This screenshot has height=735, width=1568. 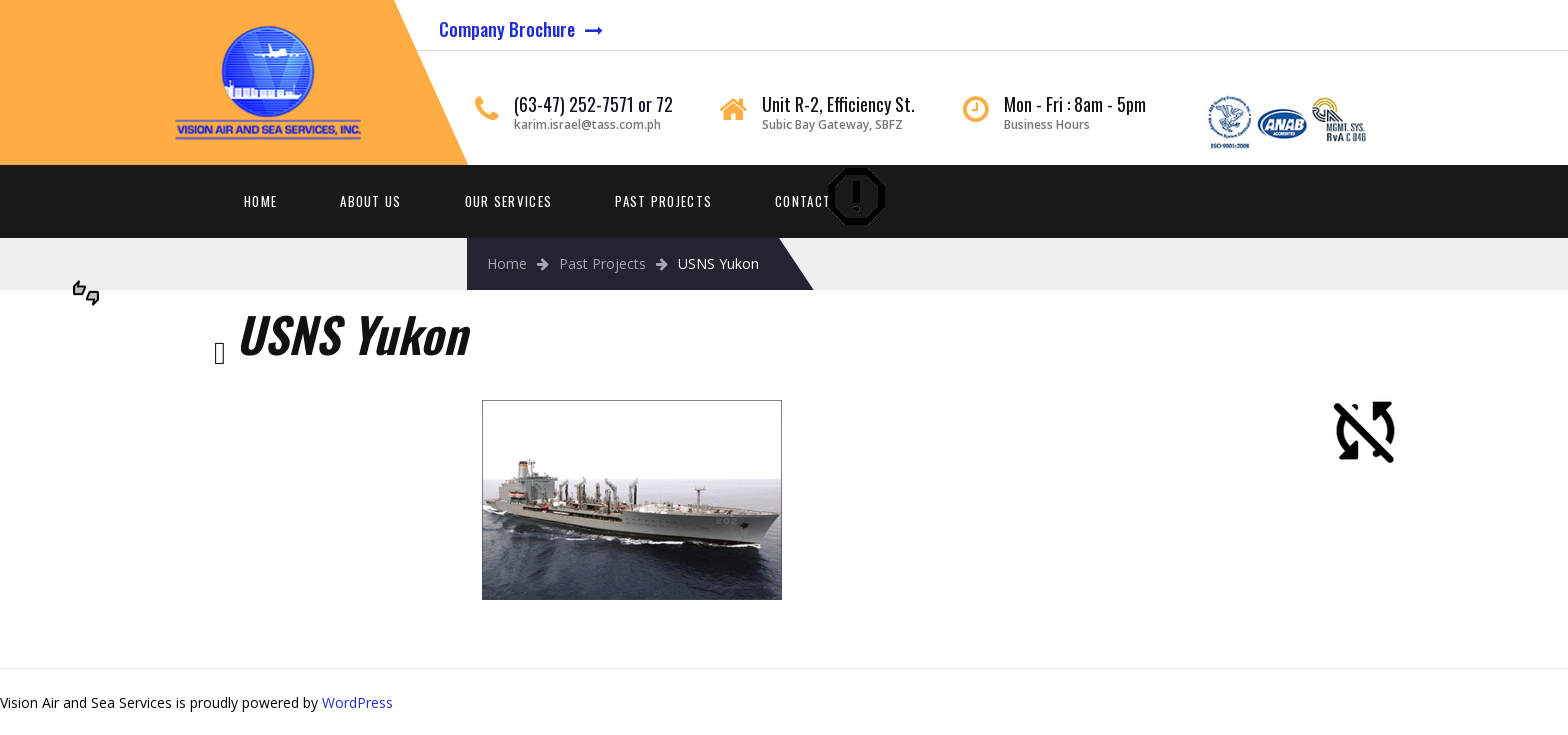 What do you see at coordinates (1365, 430) in the screenshot?
I see `sync is disabled or turned off` at bounding box center [1365, 430].